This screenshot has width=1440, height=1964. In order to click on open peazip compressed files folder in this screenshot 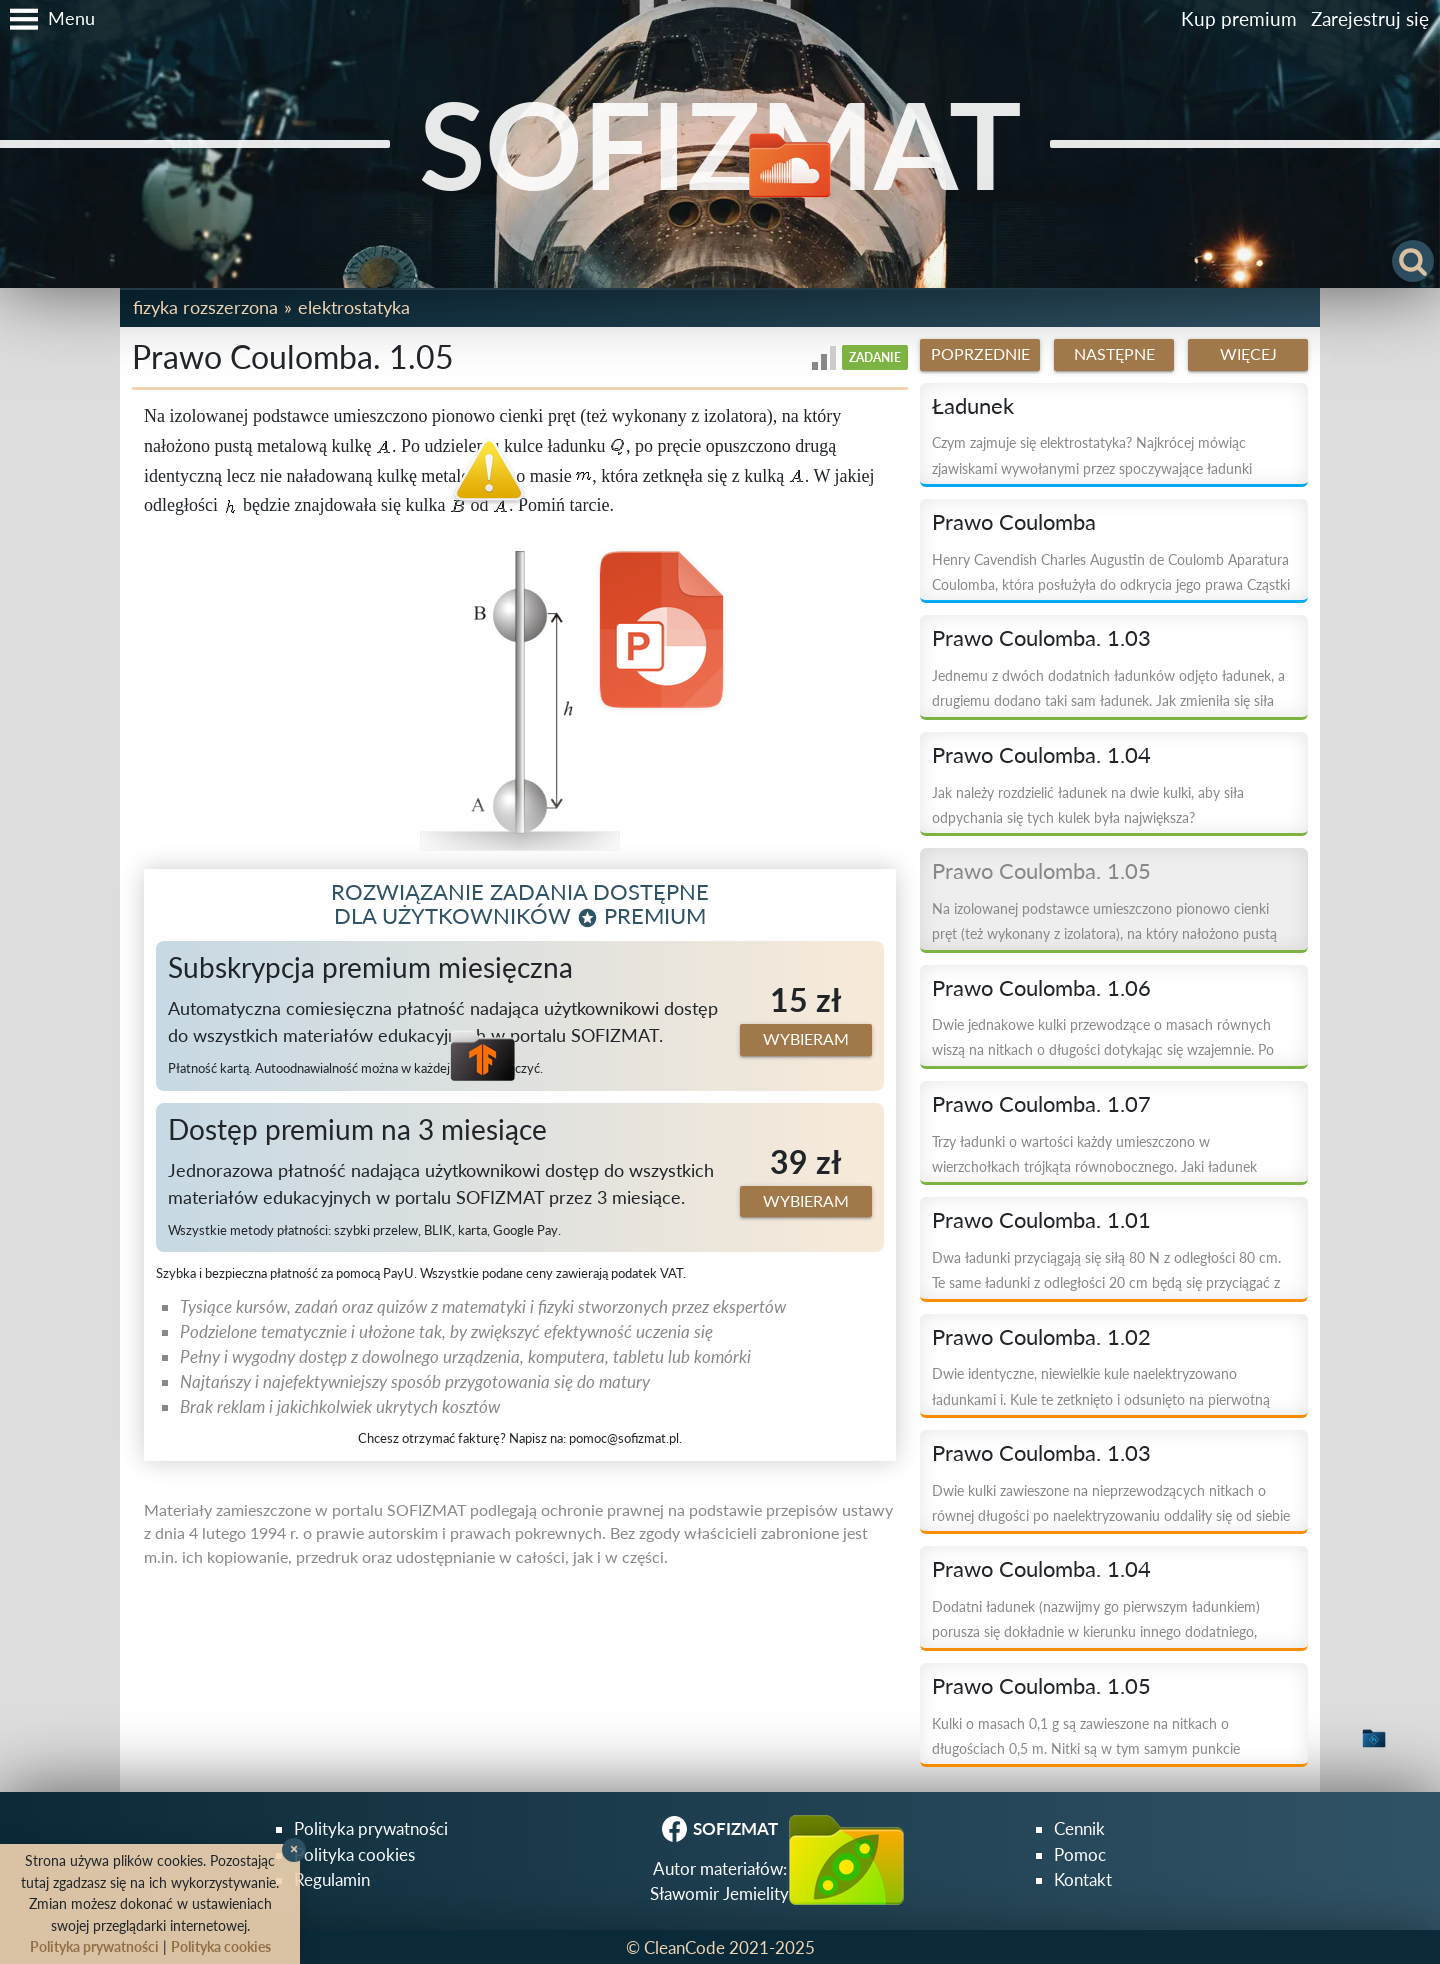, I will do `click(846, 1863)`.